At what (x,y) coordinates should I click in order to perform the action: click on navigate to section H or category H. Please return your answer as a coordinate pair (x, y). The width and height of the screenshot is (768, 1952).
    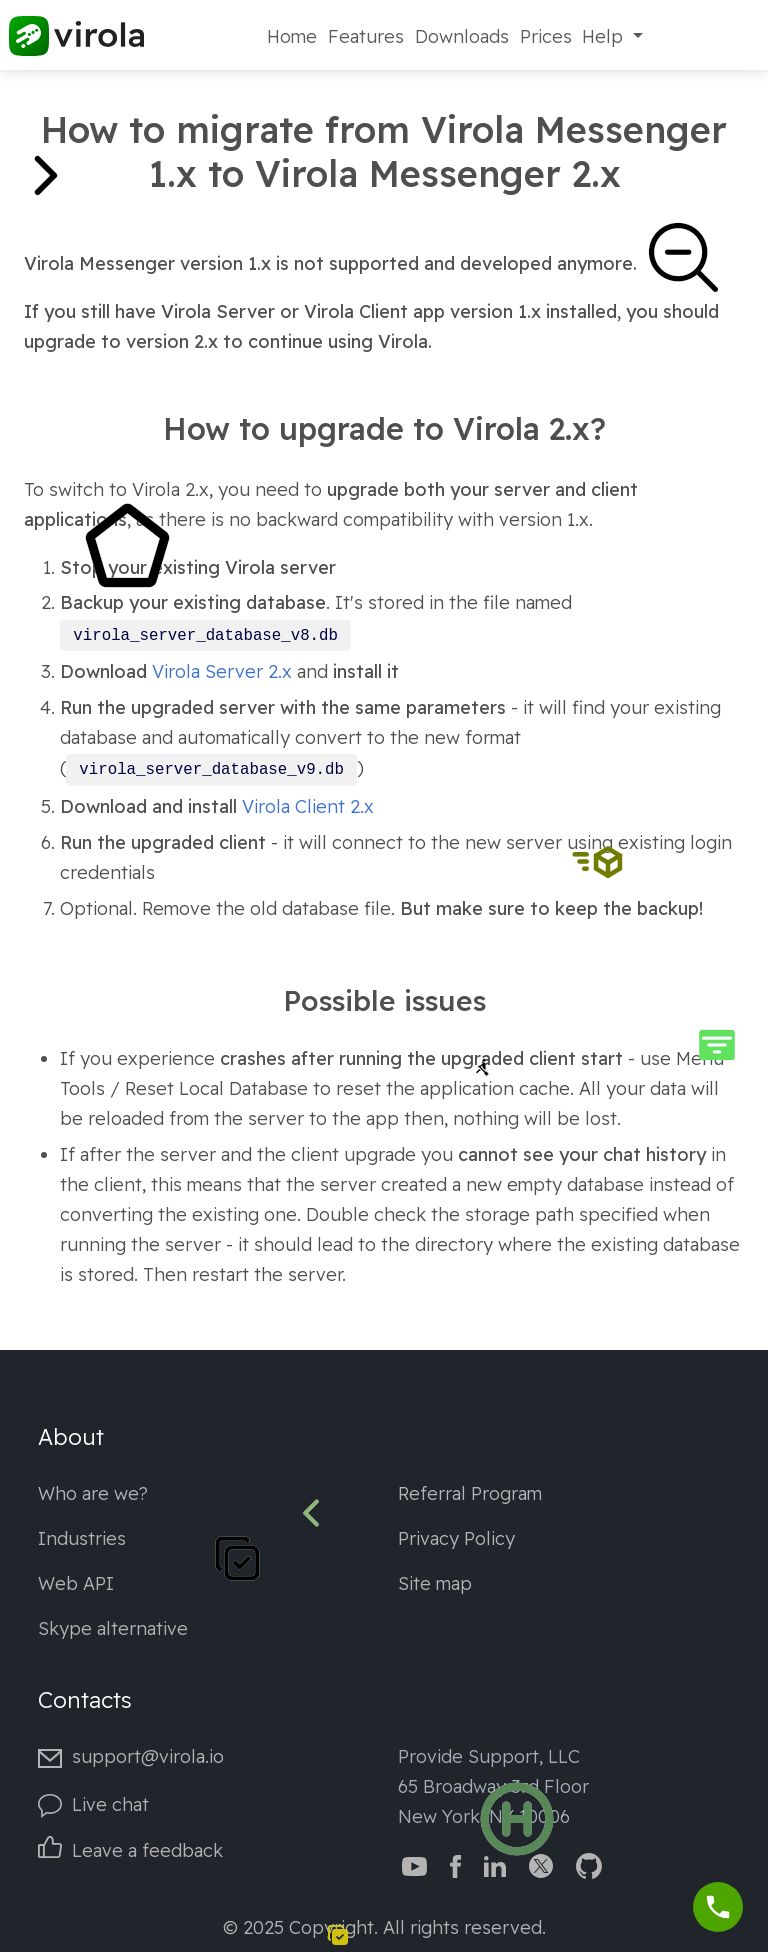
    Looking at the image, I should click on (517, 1819).